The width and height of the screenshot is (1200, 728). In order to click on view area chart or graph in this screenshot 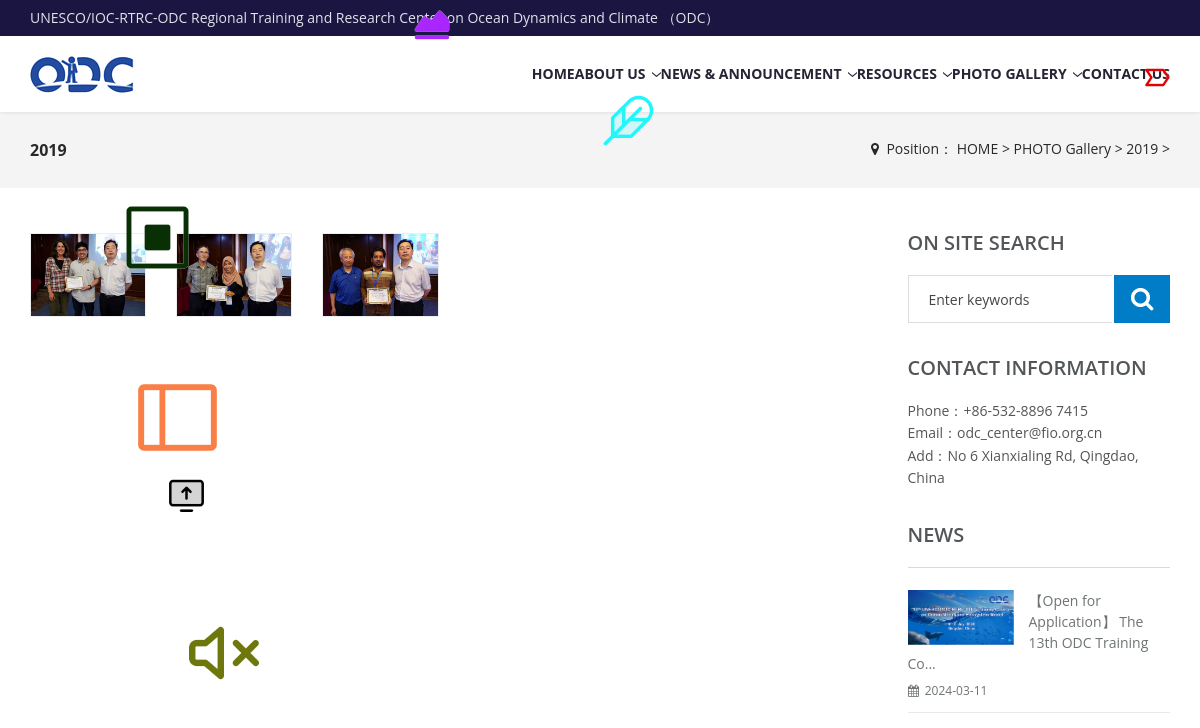, I will do `click(432, 24)`.